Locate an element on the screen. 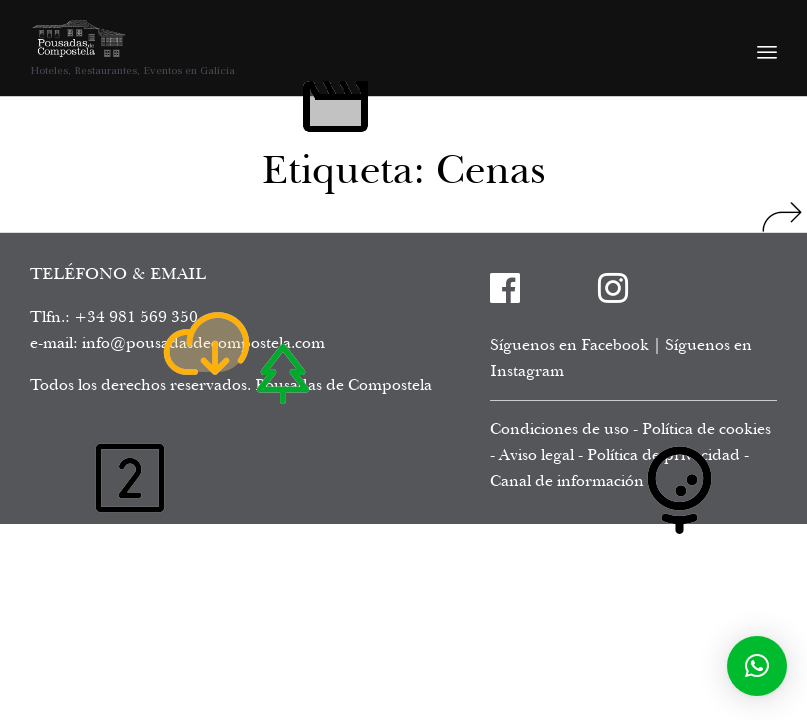 The height and width of the screenshot is (720, 807). access golf-related features or content is located at coordinates (679, 489).